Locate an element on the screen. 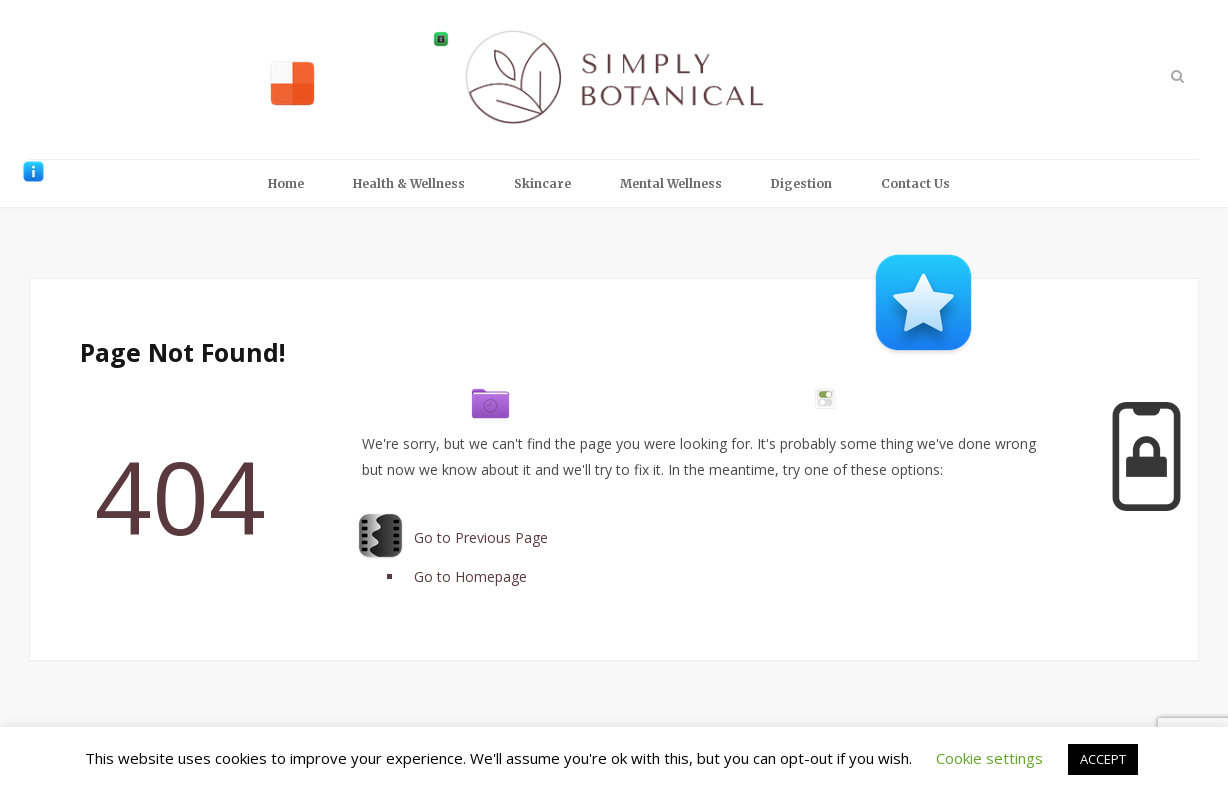 The height and width of the screenshot is (792, 1228). view user profile information is located at coordinates (33, 171).